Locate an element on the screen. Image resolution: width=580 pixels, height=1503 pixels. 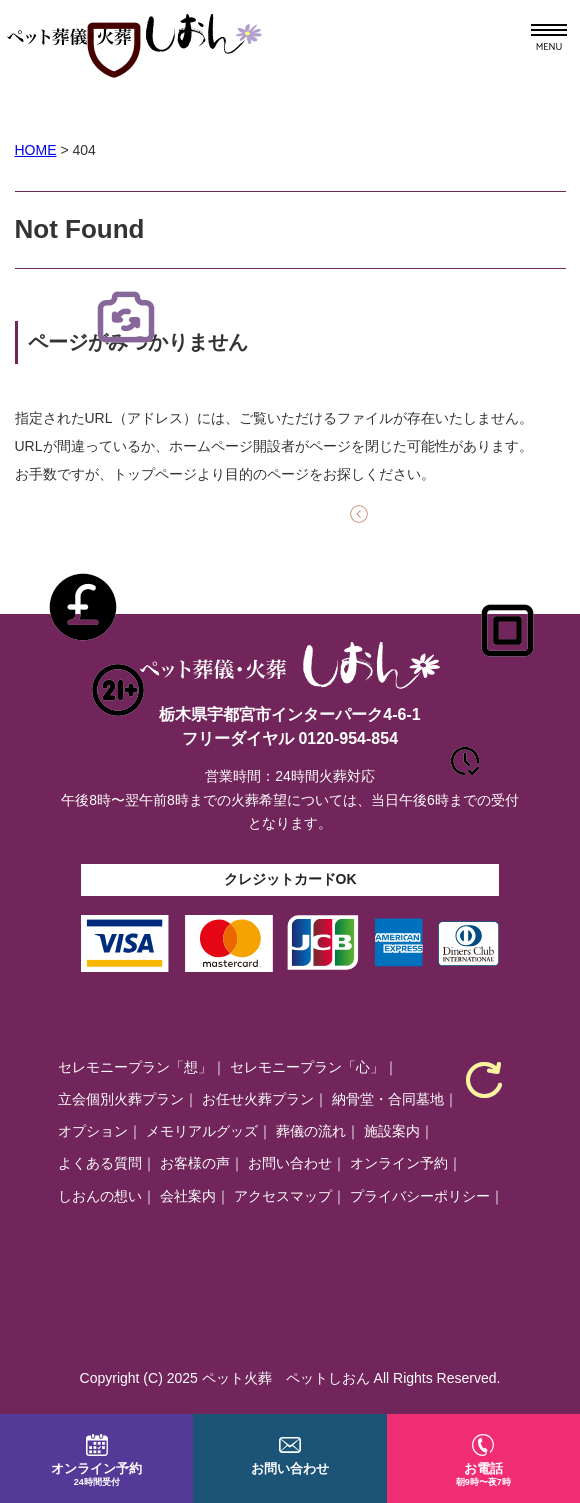
switch between front and rear camera is located at coordinates (126, 317).